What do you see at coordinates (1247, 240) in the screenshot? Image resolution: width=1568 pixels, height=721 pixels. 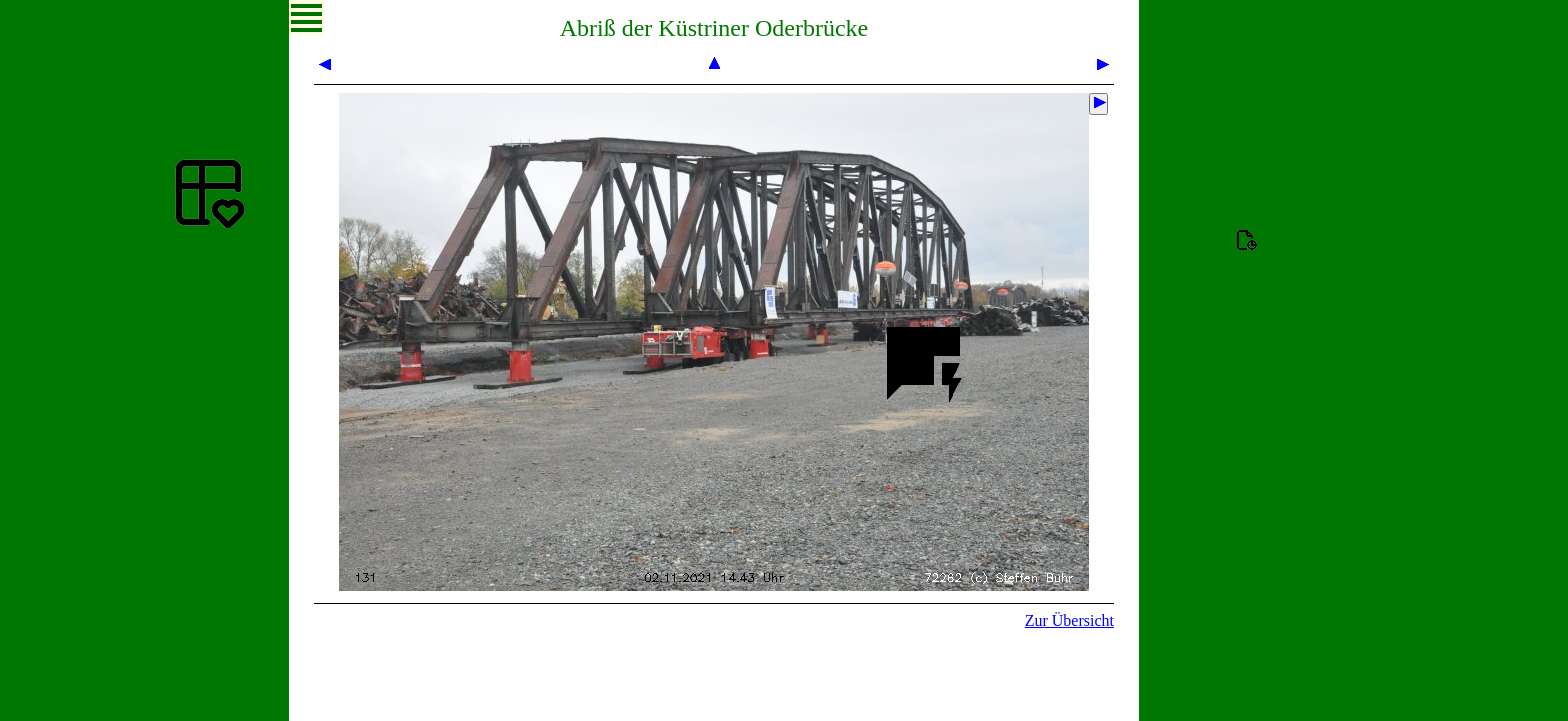 I see `view file analytics or report` at bounding box center [1247, 240].